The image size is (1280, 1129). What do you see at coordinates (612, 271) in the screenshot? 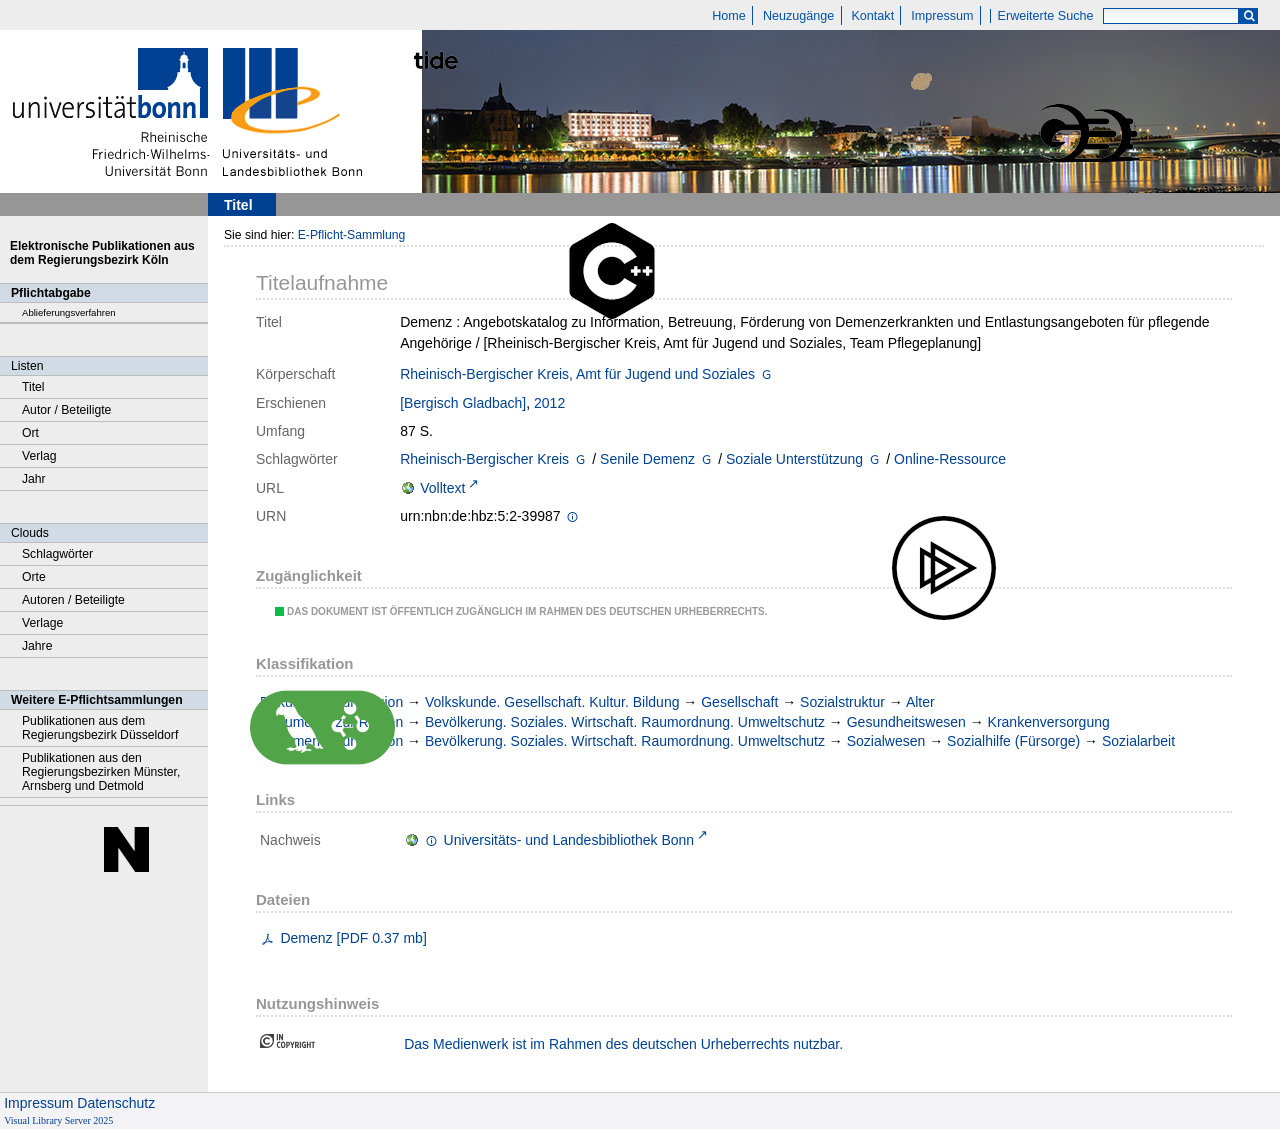
I see `indicates C++ programming language` at bounding box center [612, 271].